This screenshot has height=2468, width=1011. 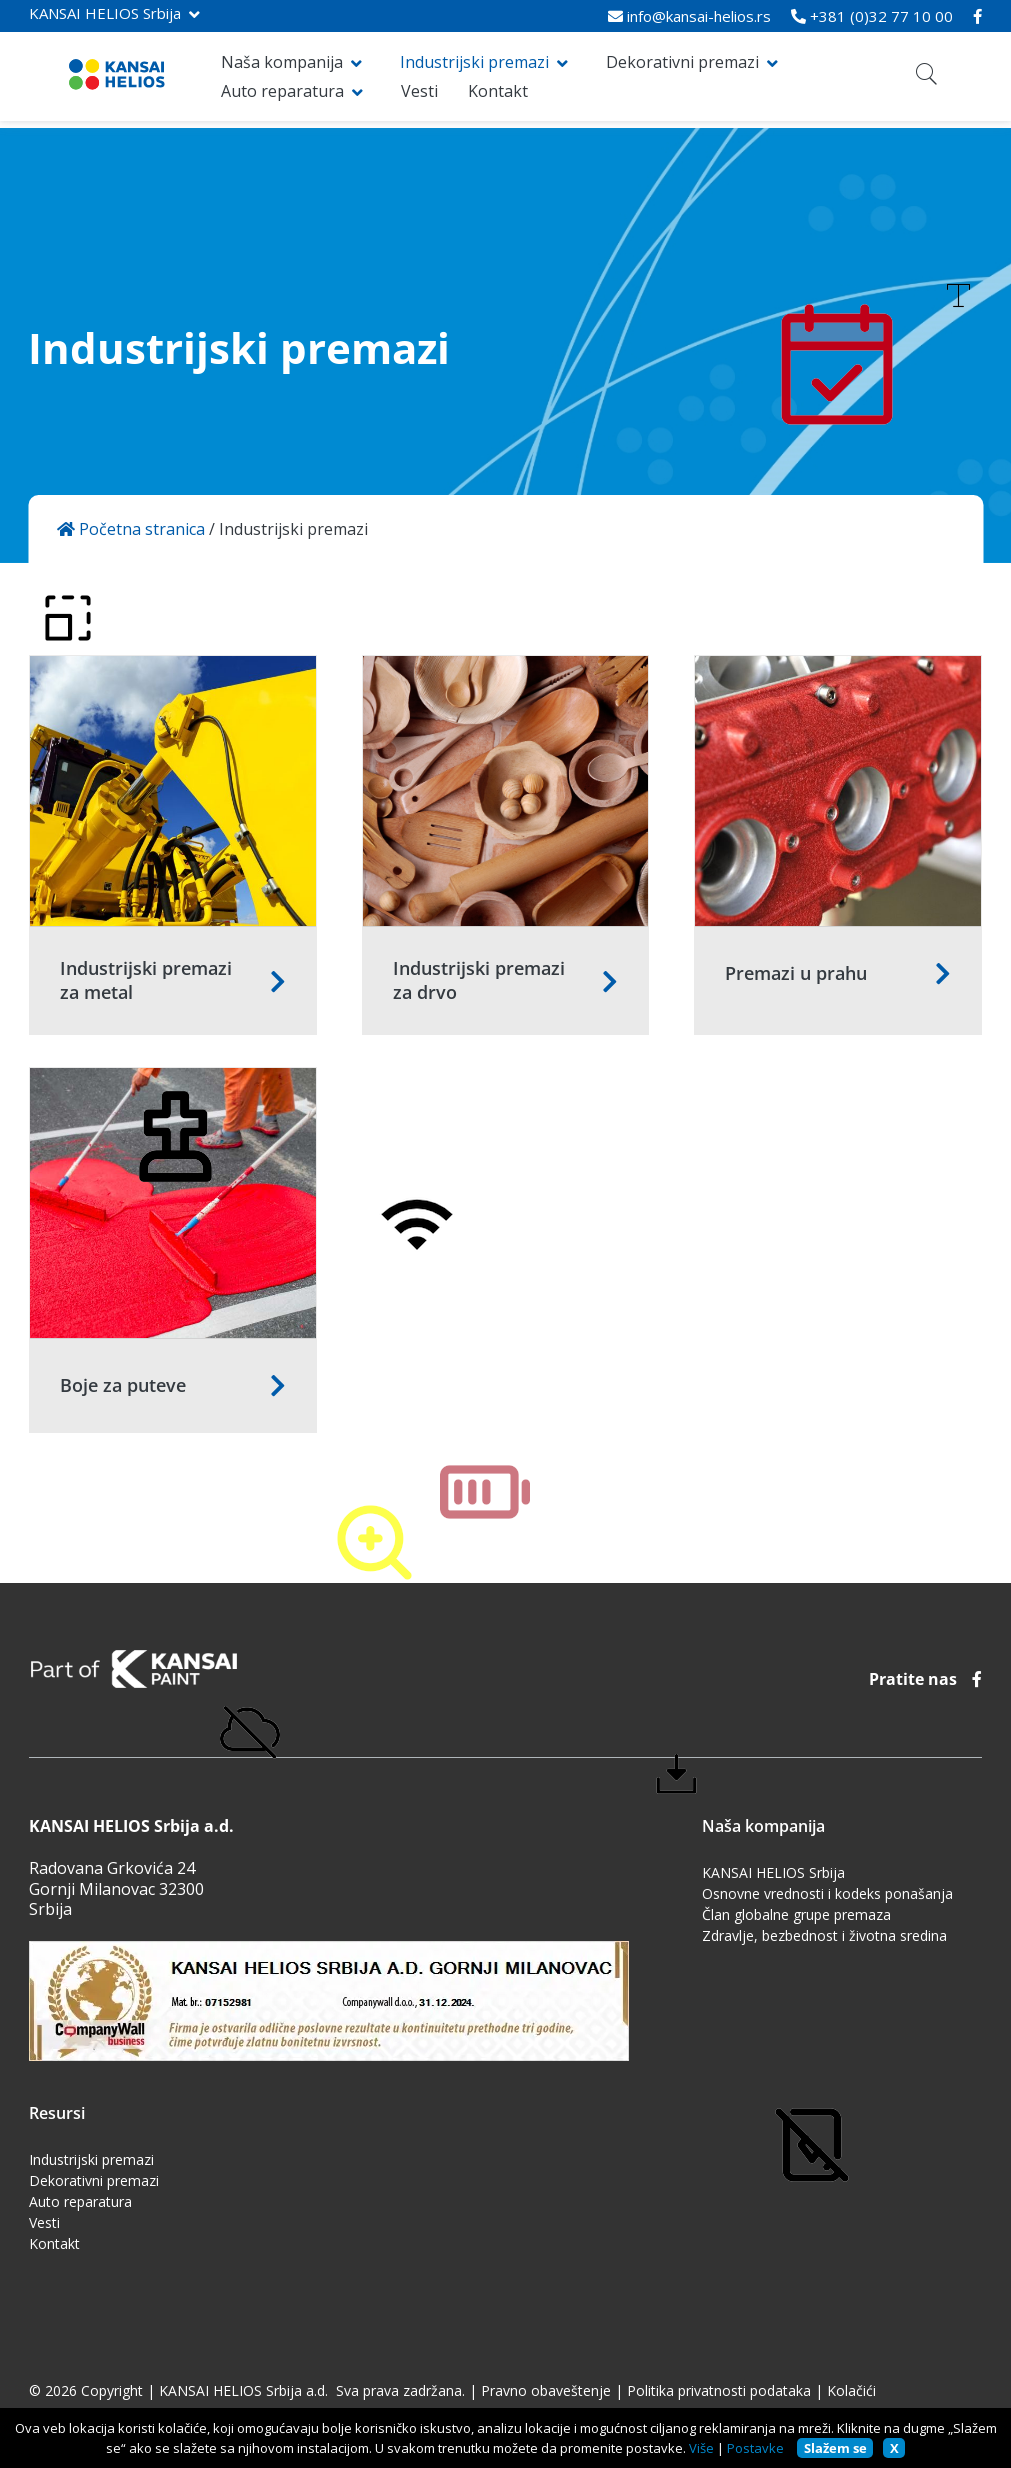 I want to click on playing cards disabled or unavailable, so click(x=812, y=2145).